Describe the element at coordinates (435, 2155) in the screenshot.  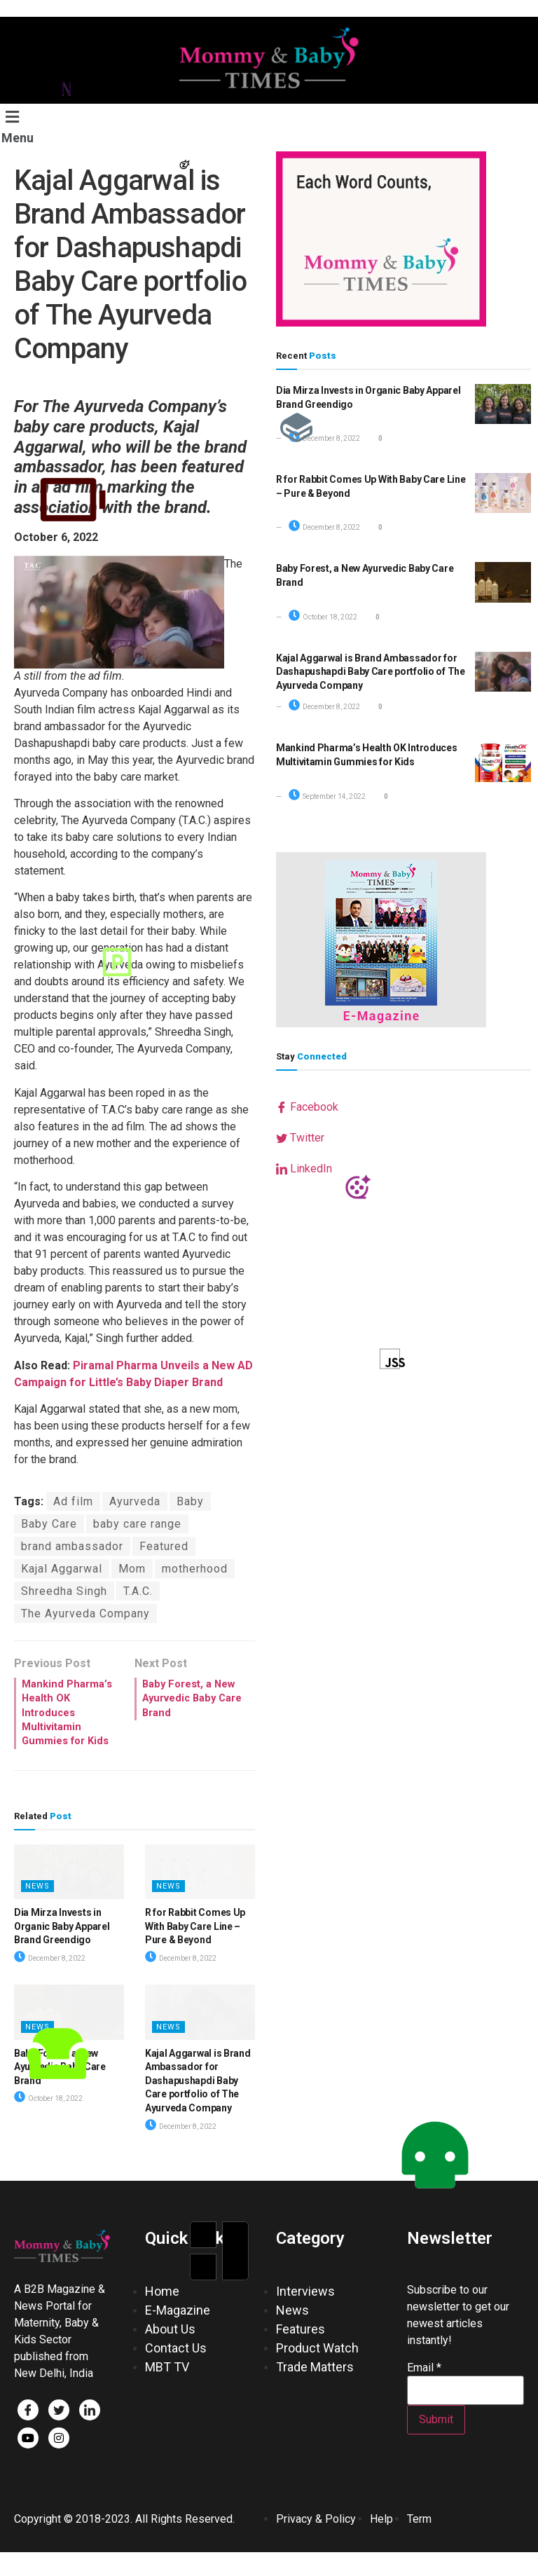
I see `indicates dangerous or harmful content` at that location.